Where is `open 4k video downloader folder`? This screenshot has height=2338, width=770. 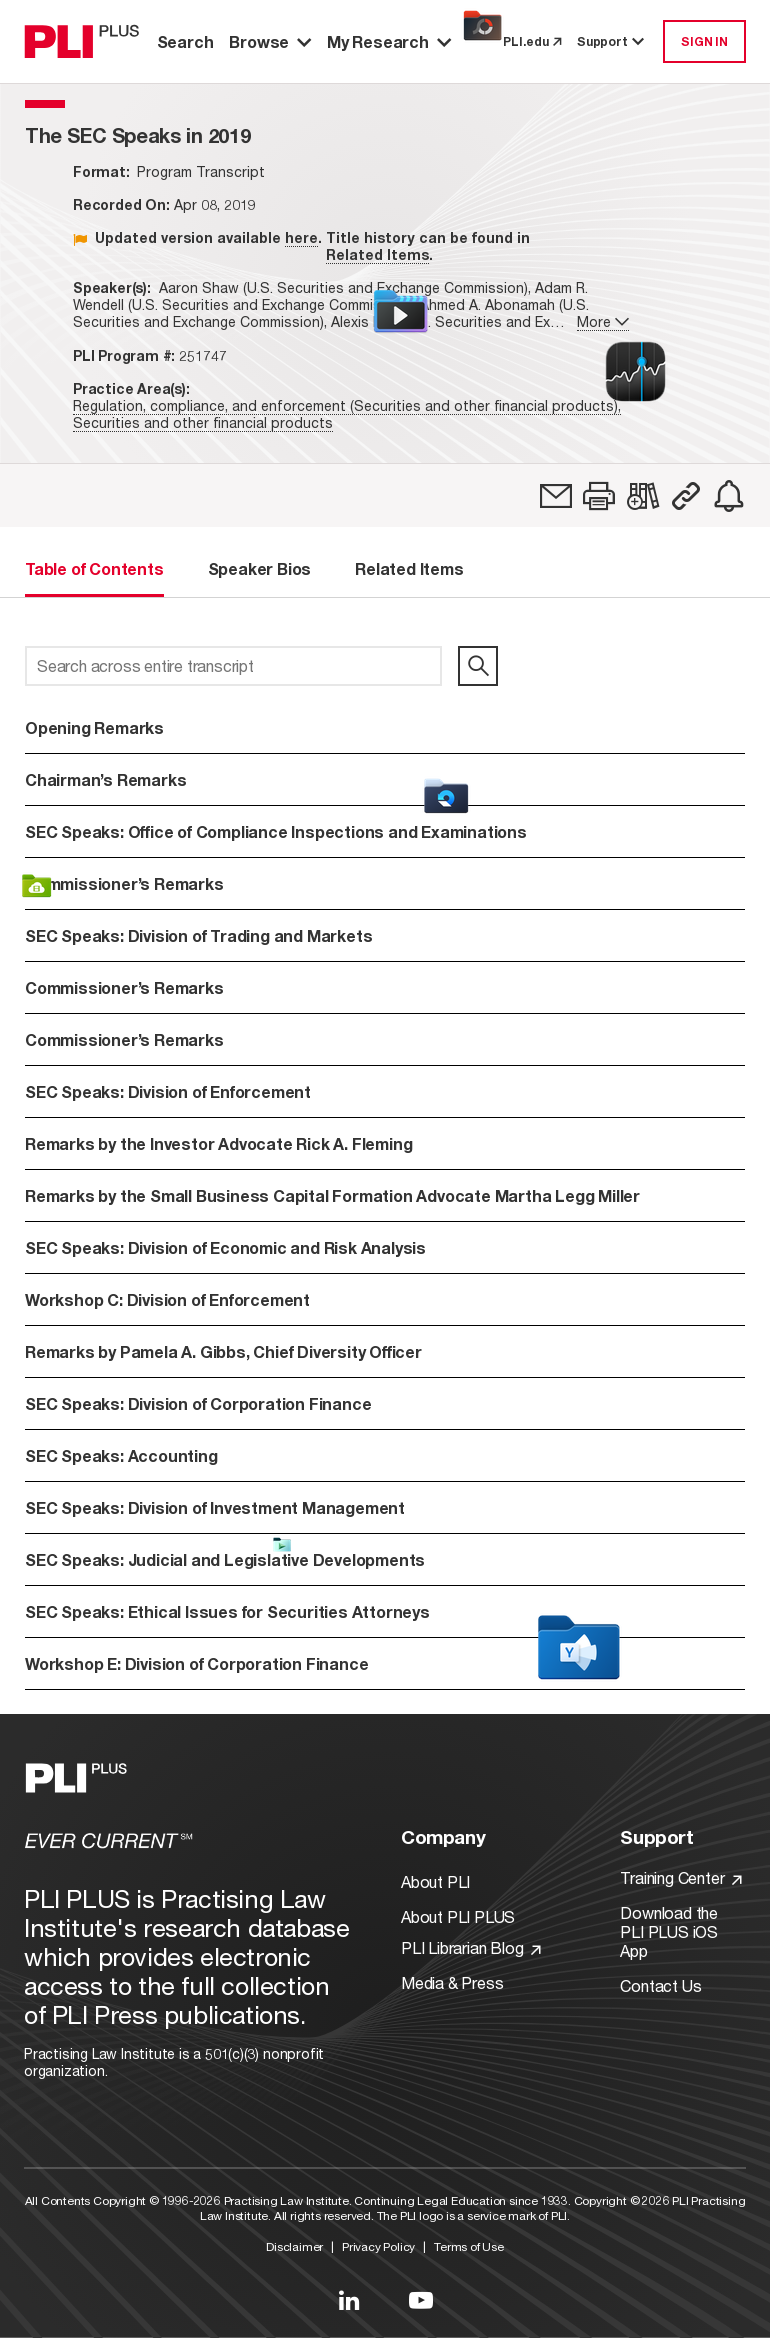
open 4k video downloader folder is located at coordinates (36, 886).